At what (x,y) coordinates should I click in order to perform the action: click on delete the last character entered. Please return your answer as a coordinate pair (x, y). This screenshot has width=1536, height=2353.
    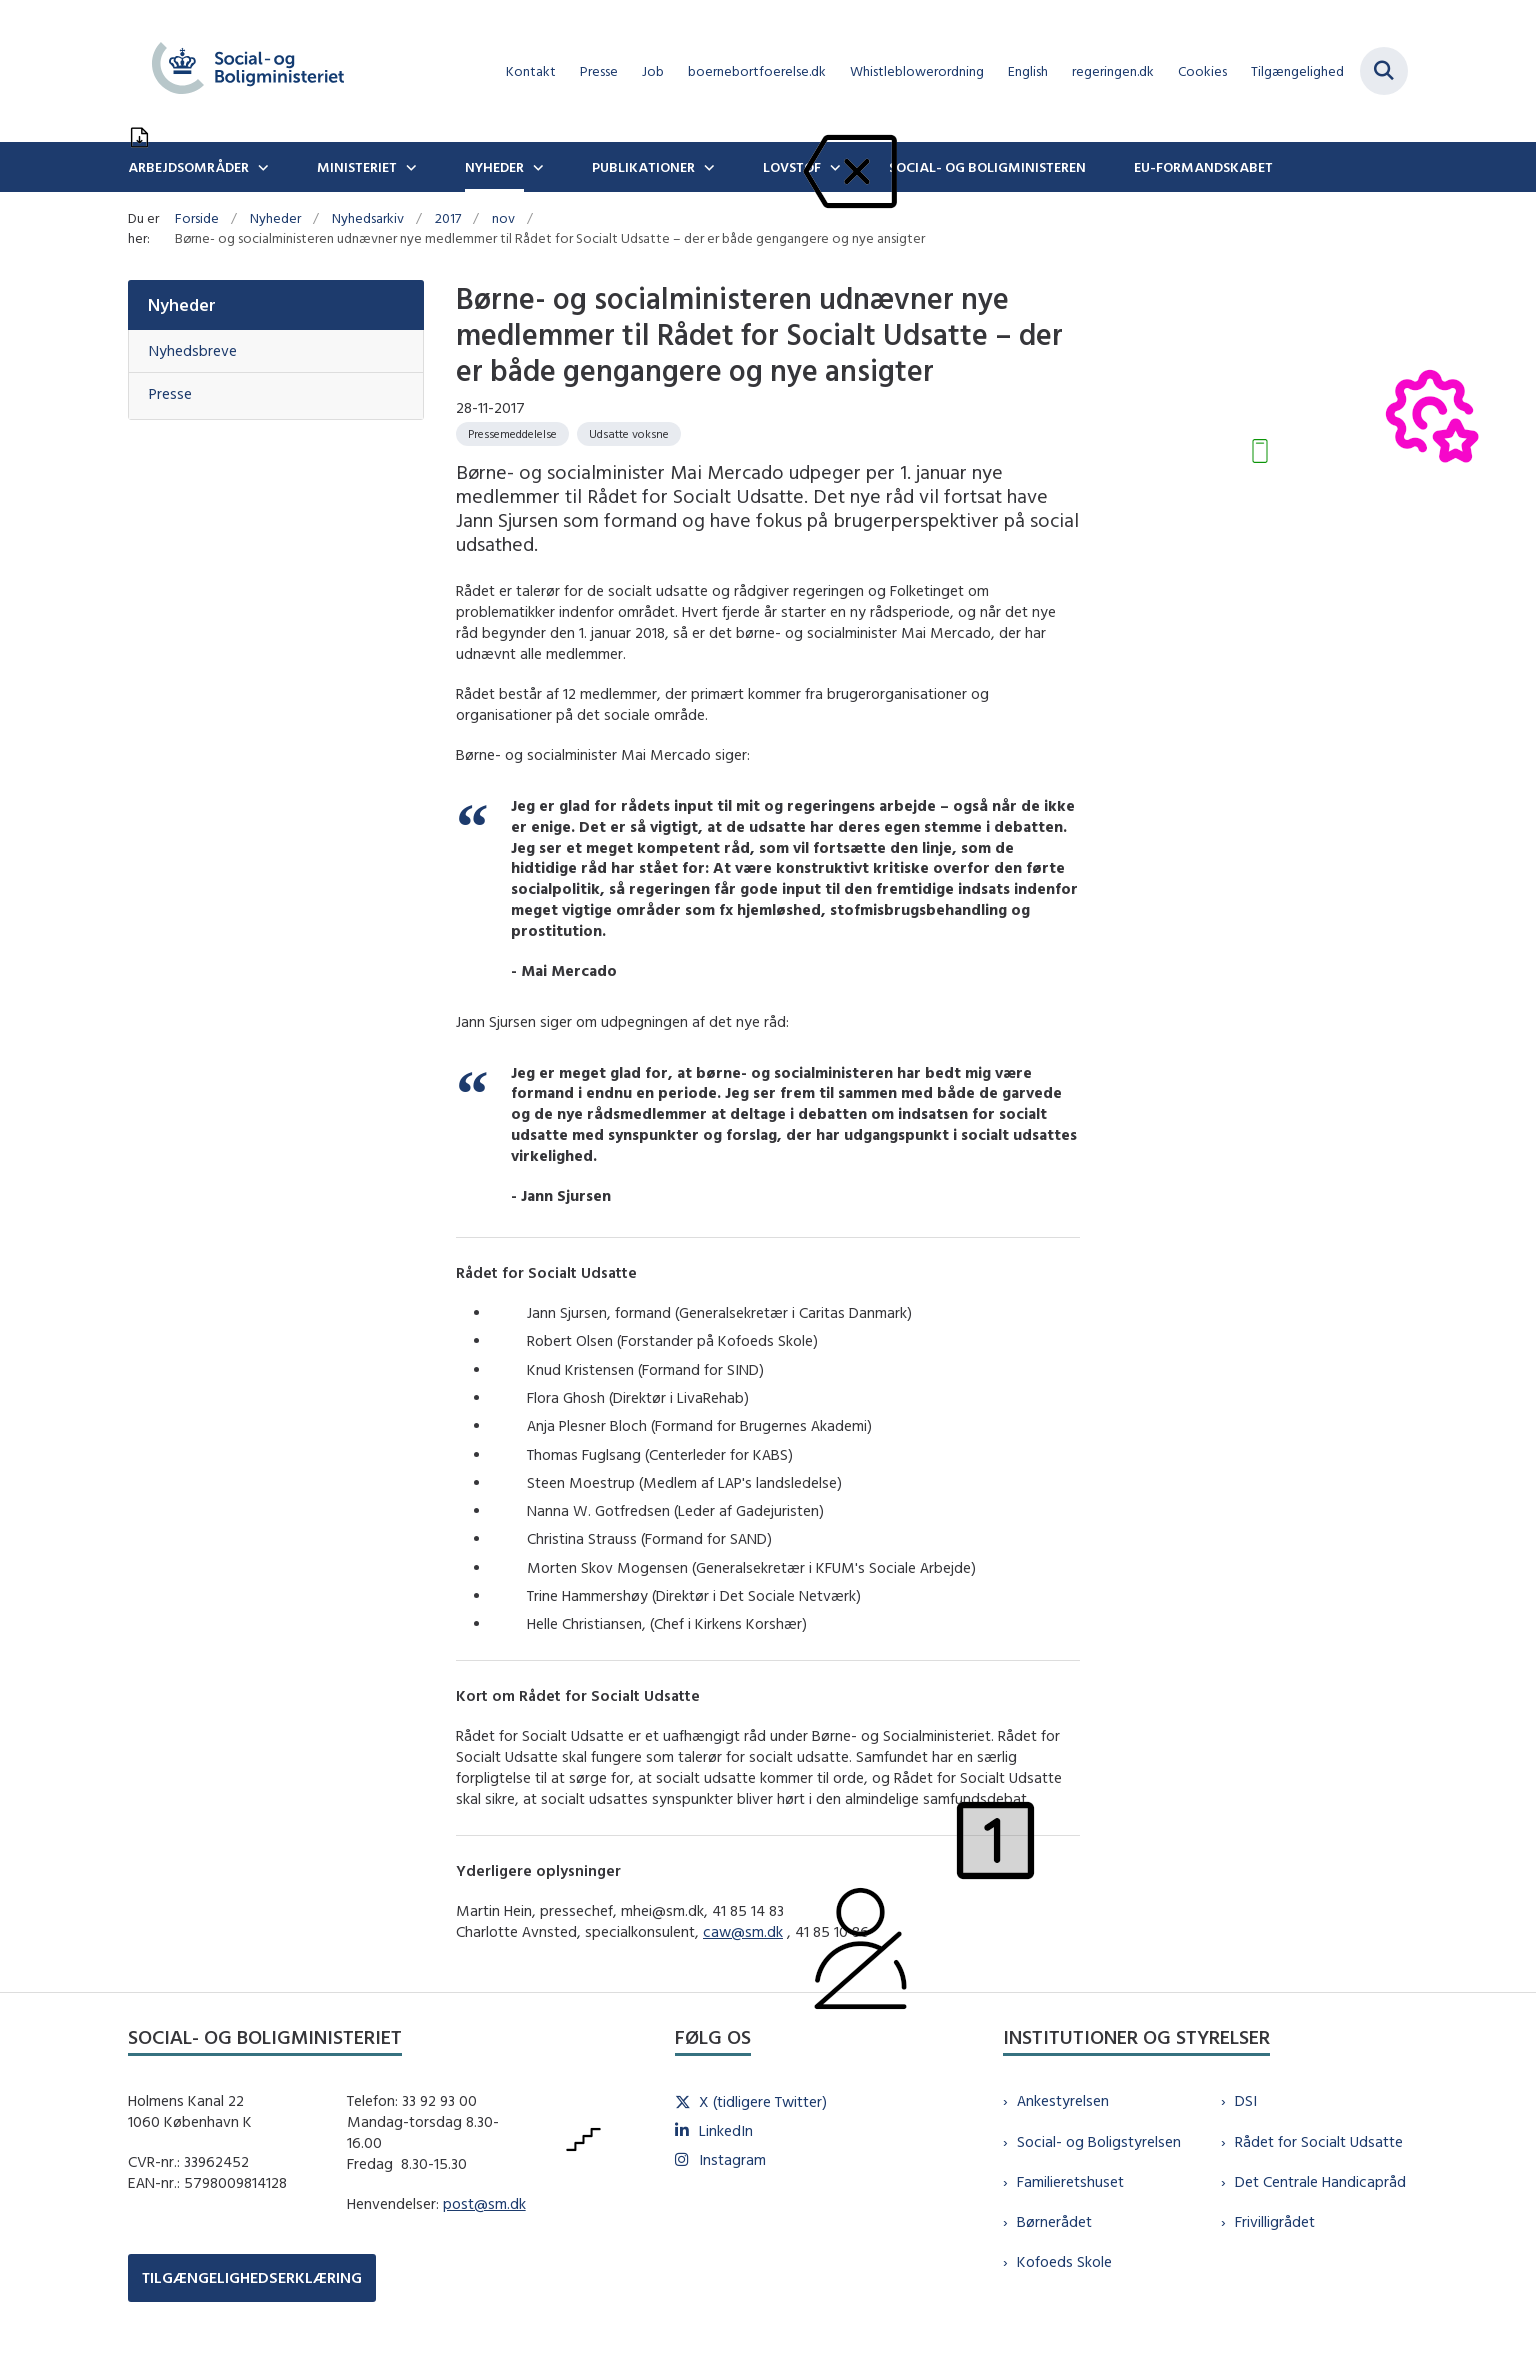
    Looking at the image, I should click on (853, 171).